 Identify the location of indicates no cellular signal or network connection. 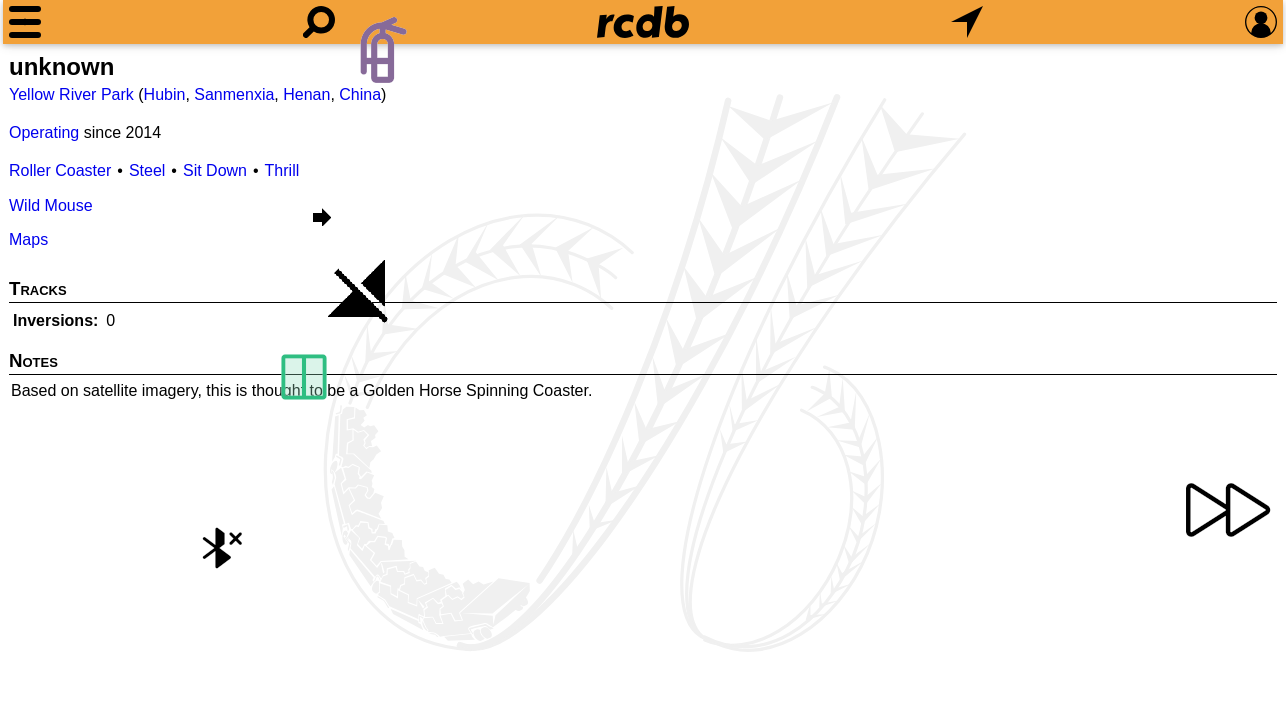
(359, 291).